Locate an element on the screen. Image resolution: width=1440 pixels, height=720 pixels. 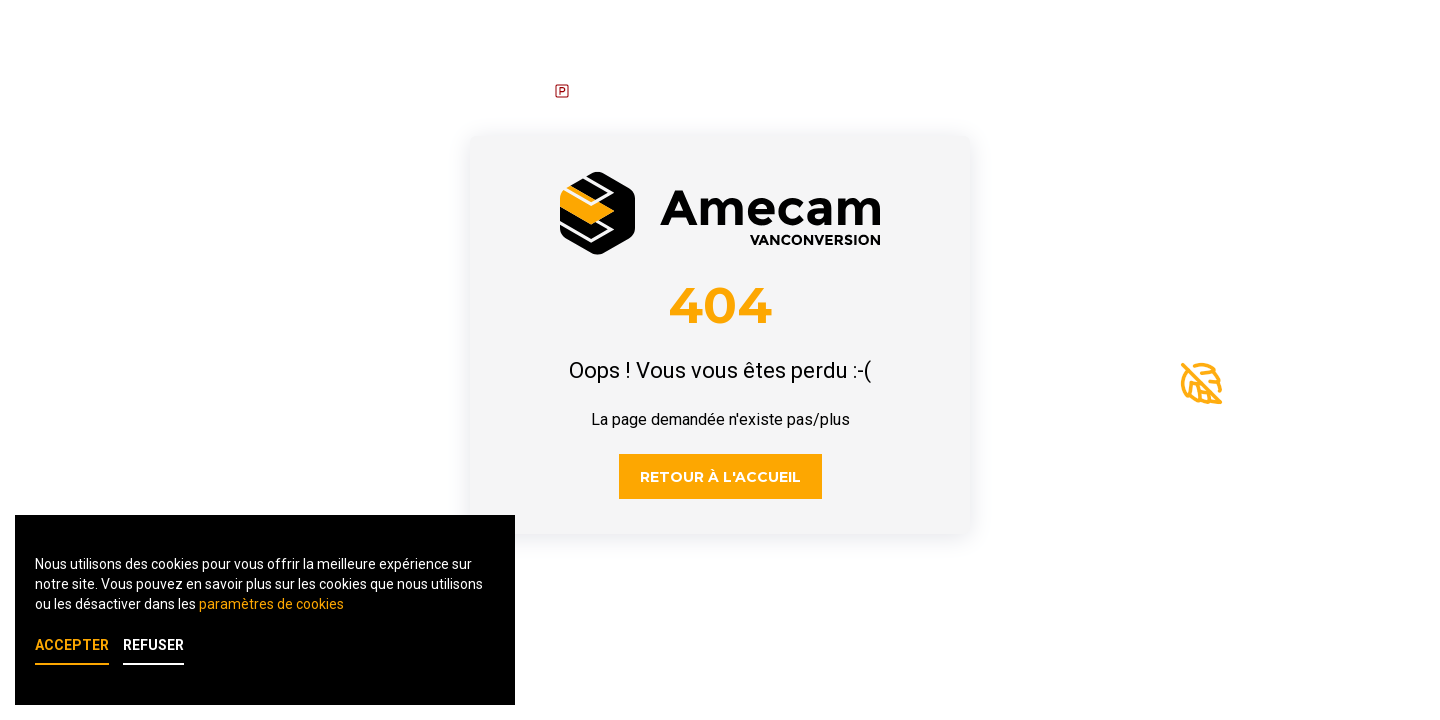
find nearby parking locations is located at coordinates (562, 91).